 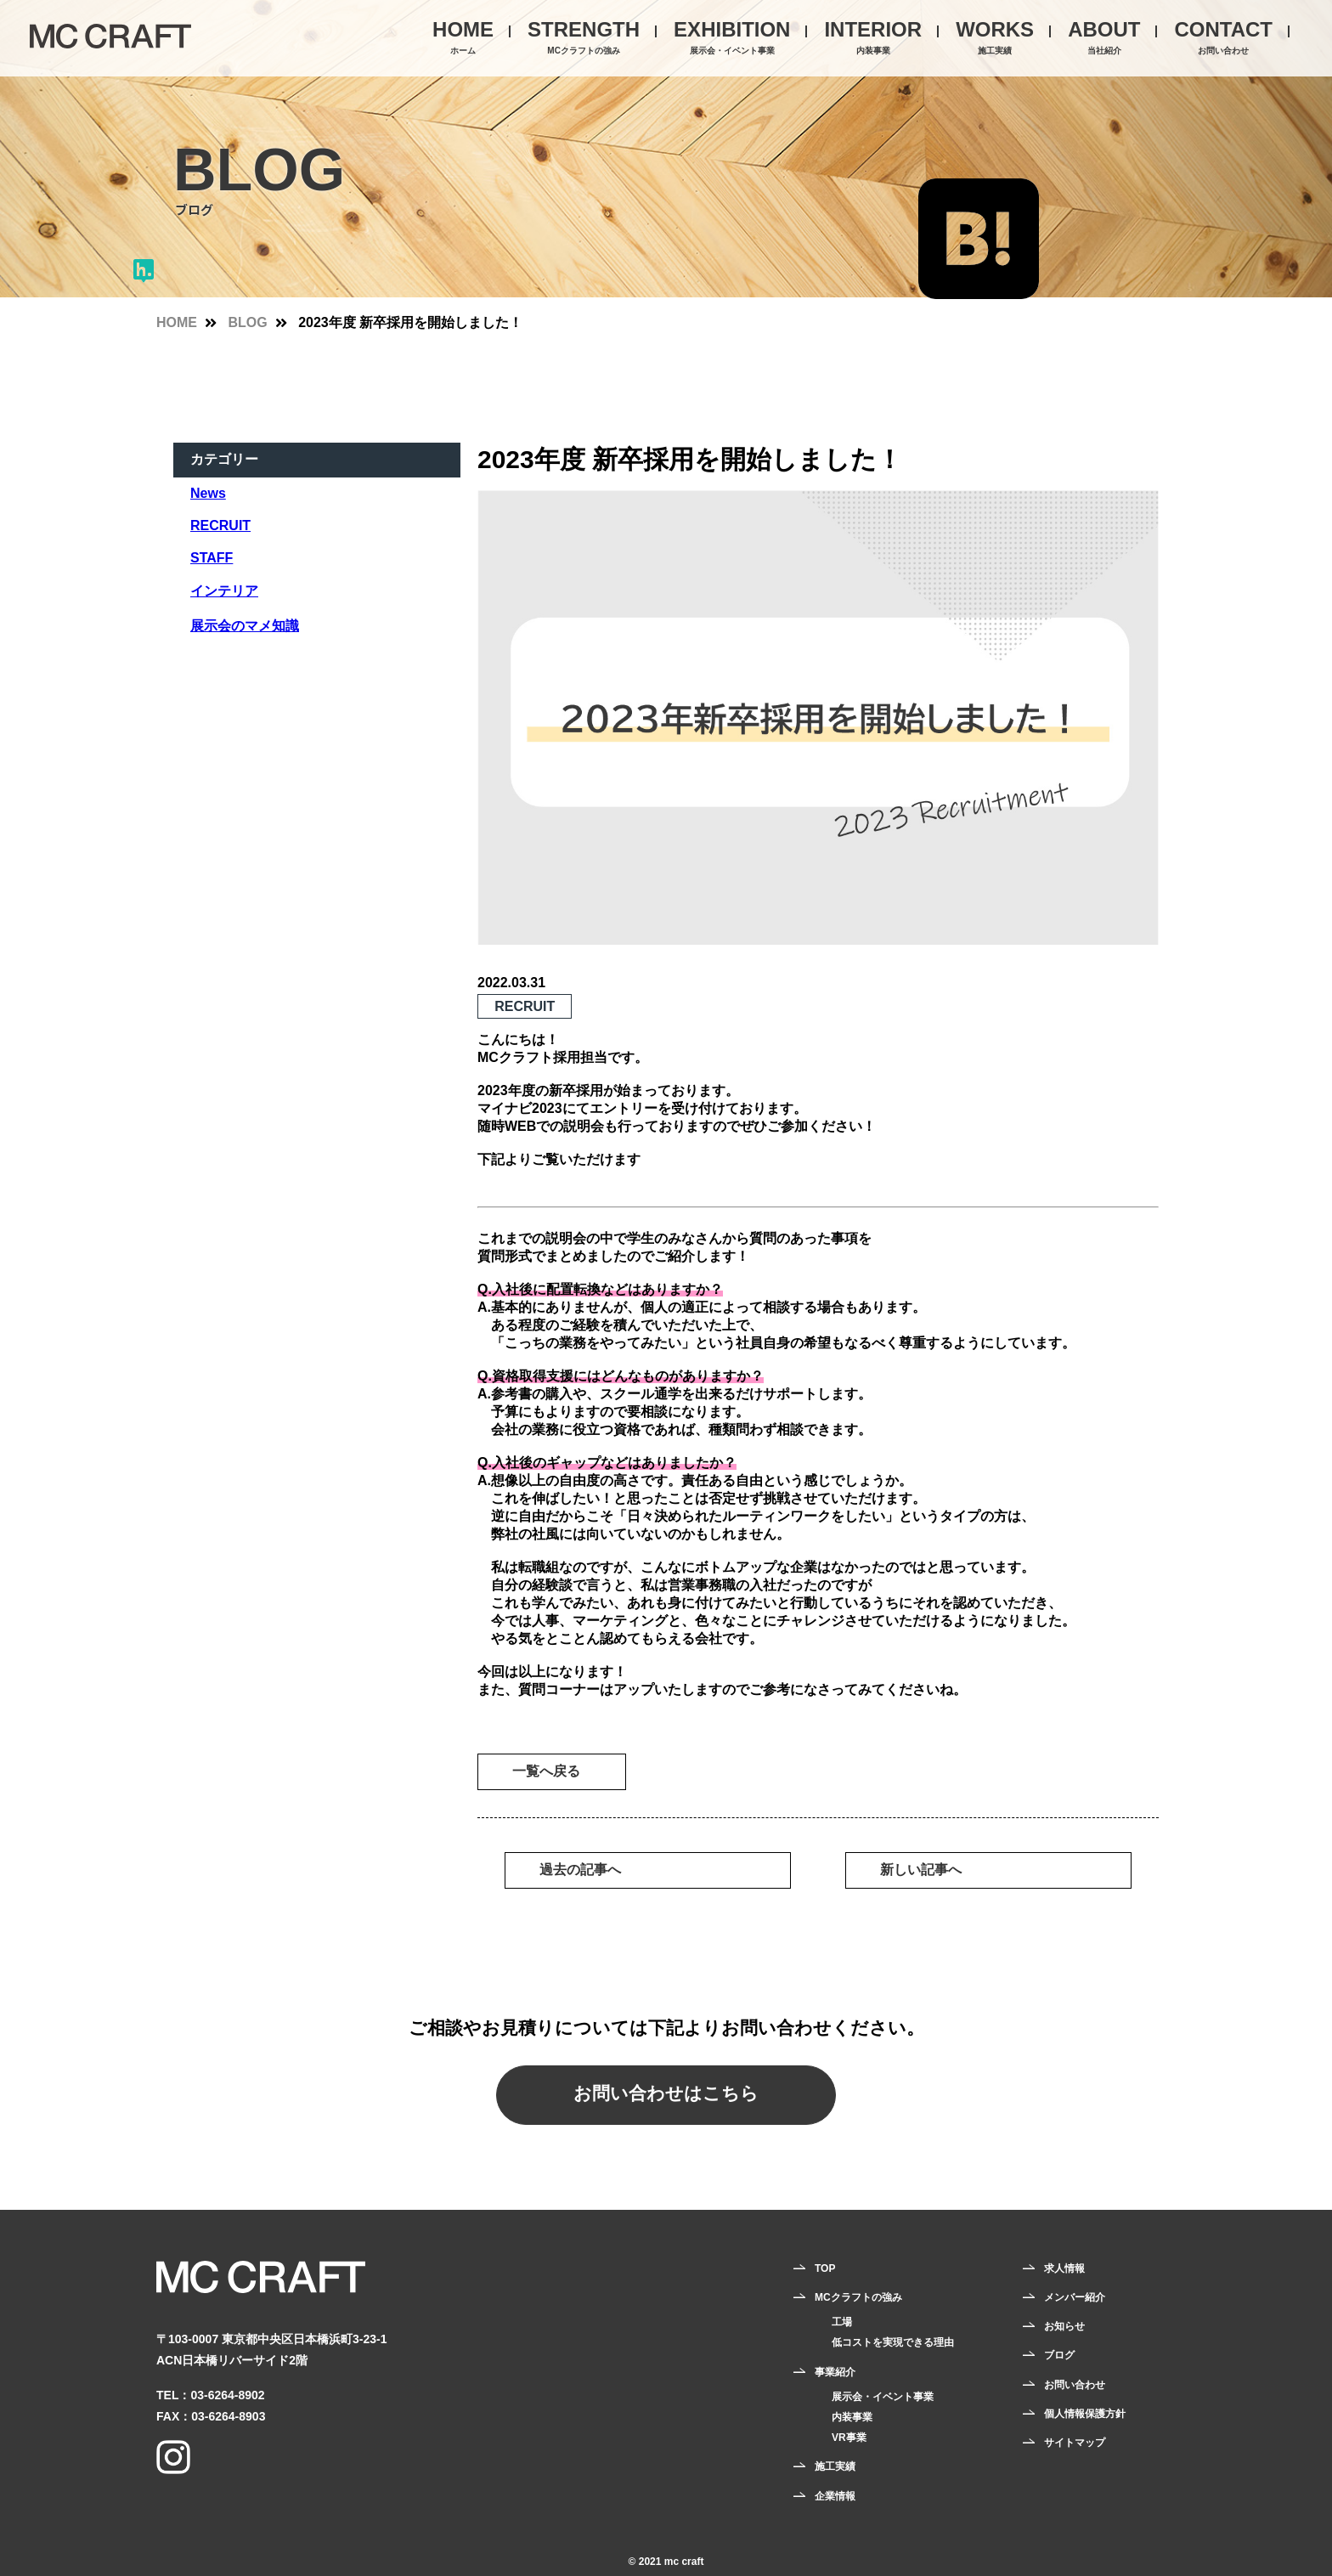 What do you see at coordinates (979, 239) in the screenshot?
I see `open hatena bookmark app` at bounding box center [979, 239].